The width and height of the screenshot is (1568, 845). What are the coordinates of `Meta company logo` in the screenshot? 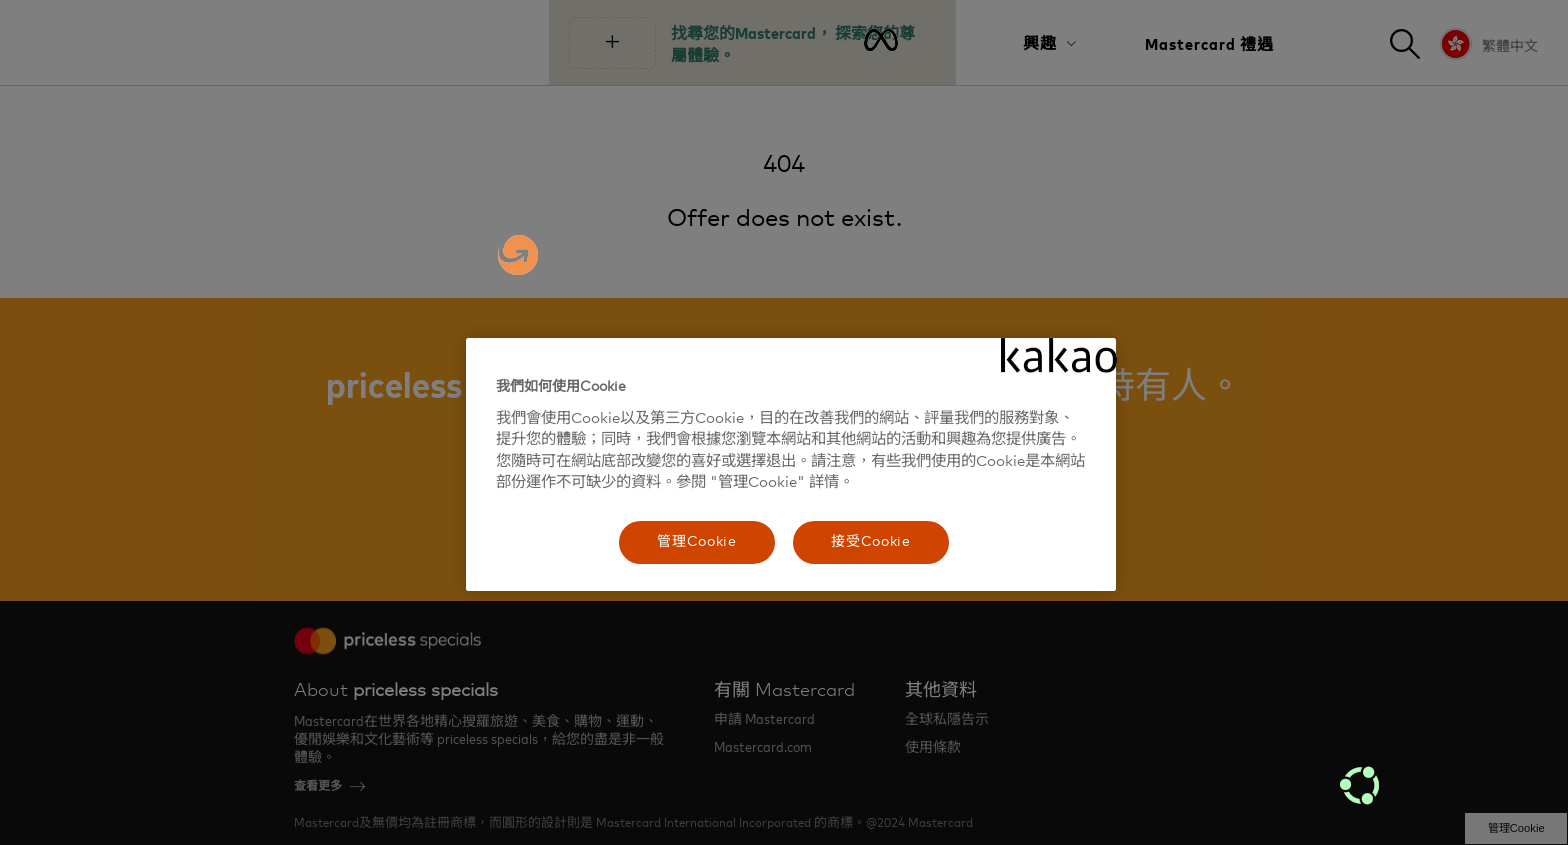 It's located at (881, 40).